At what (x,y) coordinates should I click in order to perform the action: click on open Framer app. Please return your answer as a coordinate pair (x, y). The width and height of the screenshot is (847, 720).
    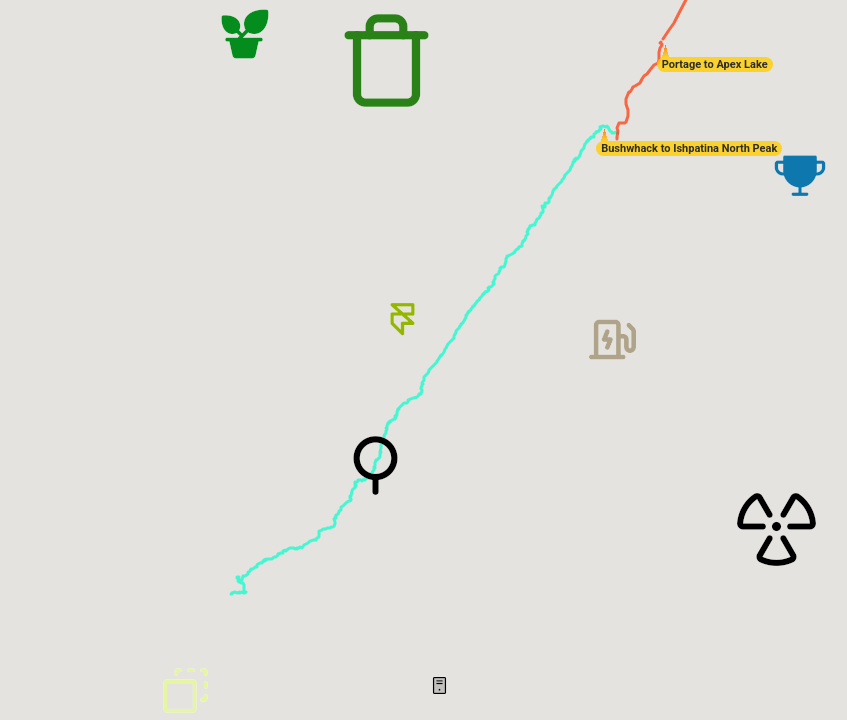
    Looking at the image, I should click on (402, 317).